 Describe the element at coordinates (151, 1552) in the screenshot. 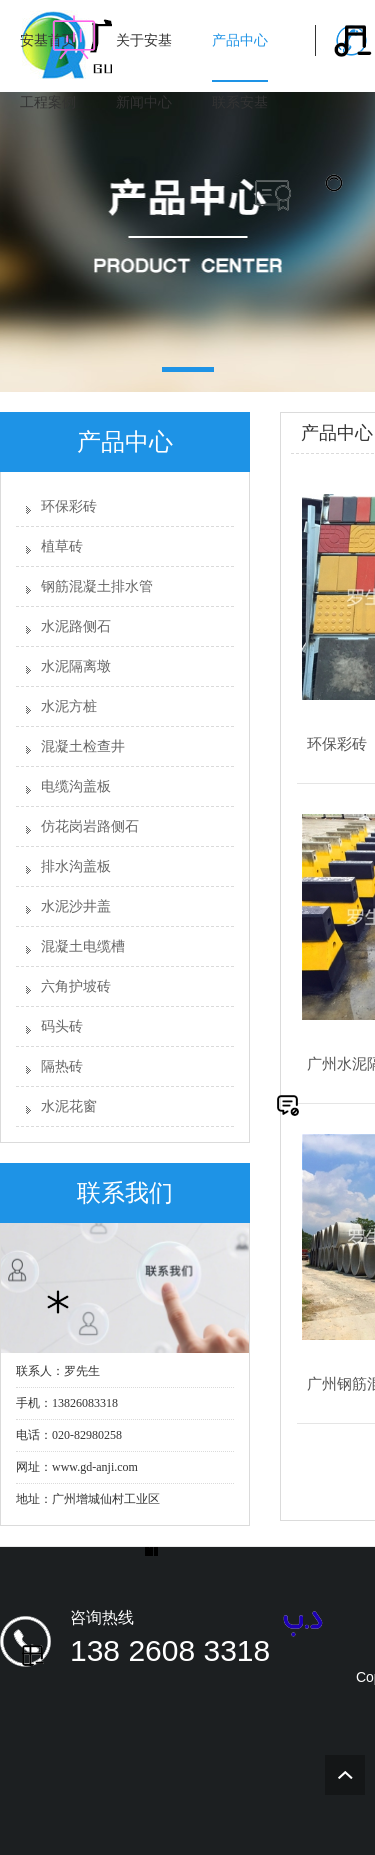

I see `switch to column view layout` at that location.